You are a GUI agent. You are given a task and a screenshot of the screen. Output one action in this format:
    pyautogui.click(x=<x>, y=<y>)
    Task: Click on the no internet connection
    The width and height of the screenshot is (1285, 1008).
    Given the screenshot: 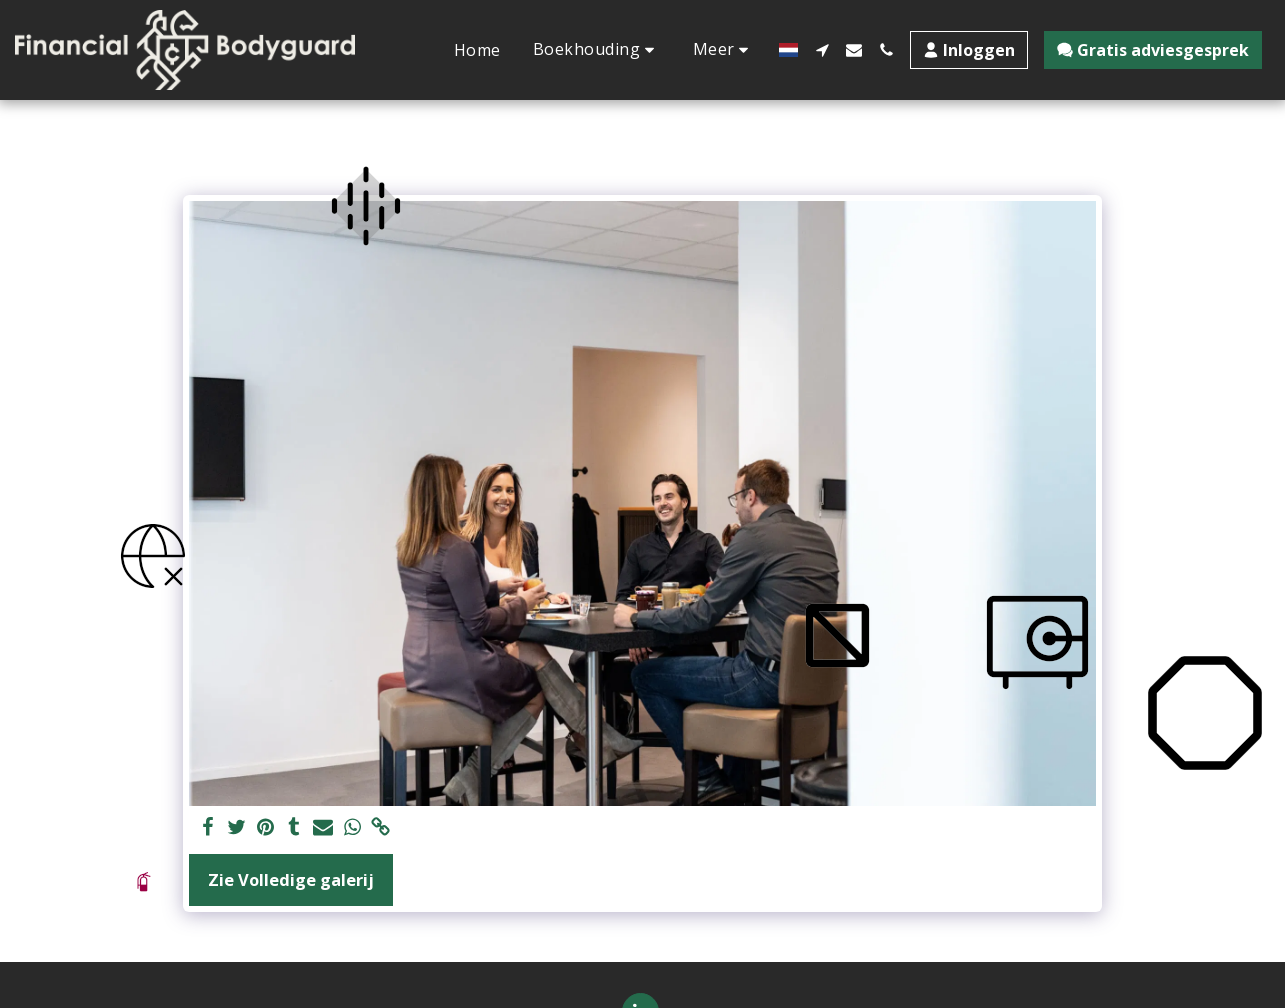 What is the action you would take?
    pyautogui.click(x=153, y=556)
    